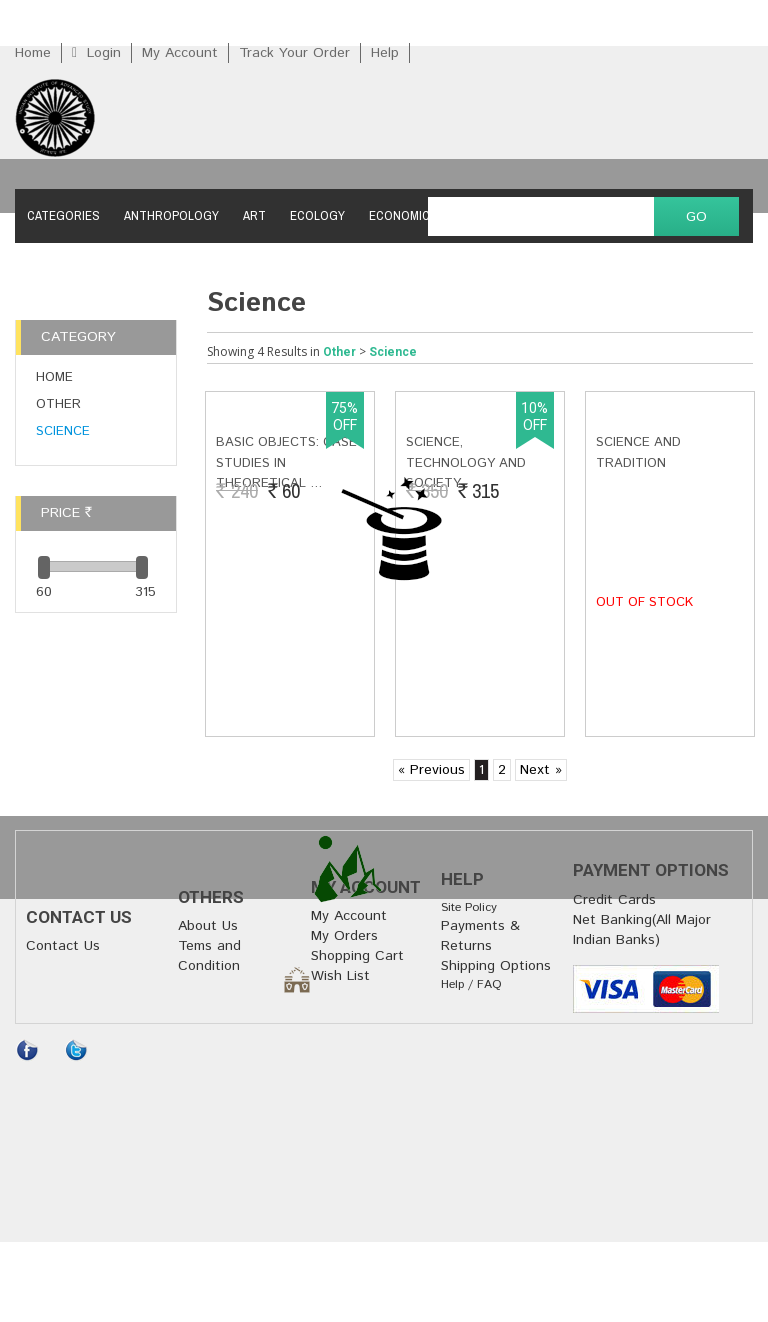  I want to click on access military or troop buildings, so click(297, 980).